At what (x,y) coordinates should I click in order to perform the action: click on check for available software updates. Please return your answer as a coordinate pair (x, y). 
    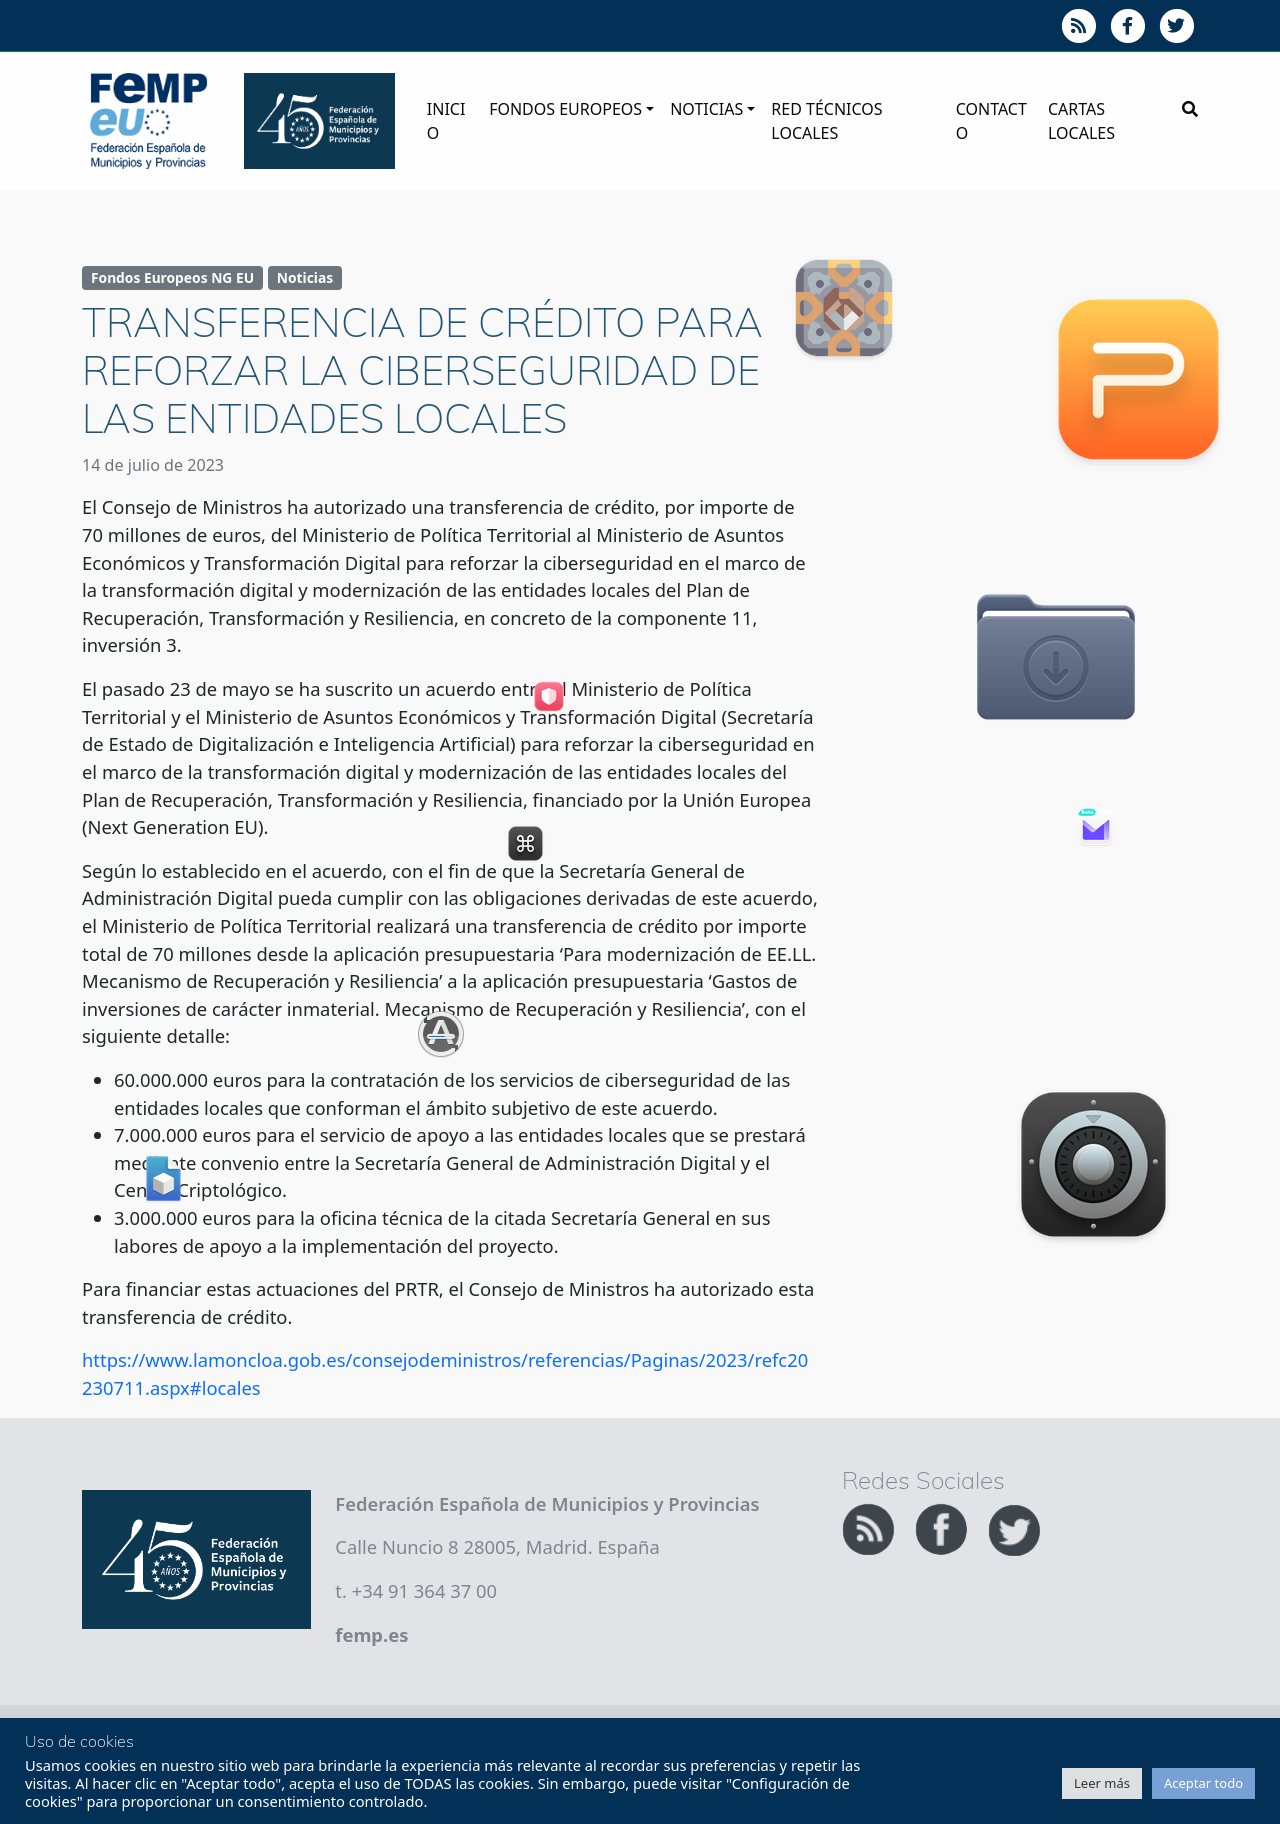
    Looking at the image, I should click on (441, 1034).